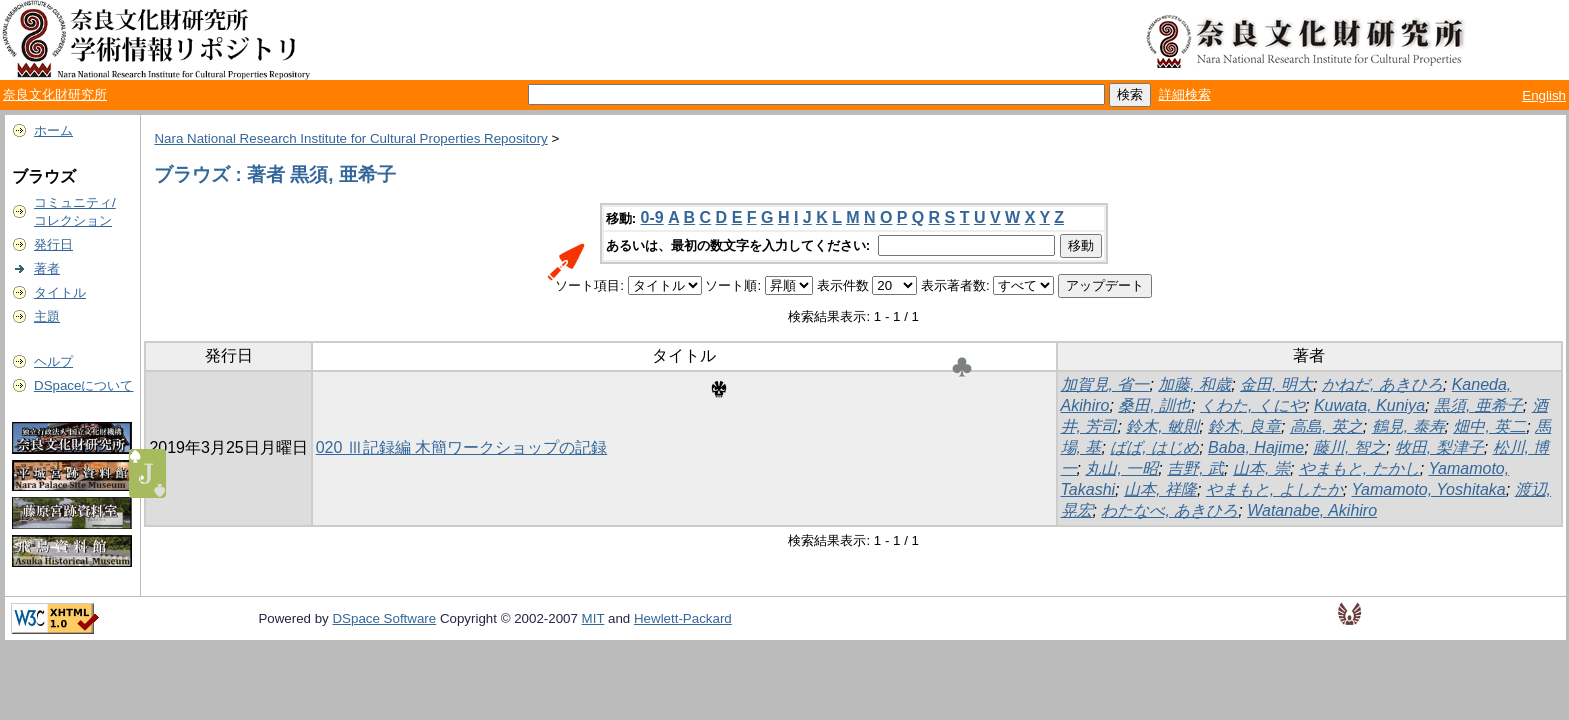 The image size is (1569, 720). I want to click on jack of spades playing card, so click(147, 473).